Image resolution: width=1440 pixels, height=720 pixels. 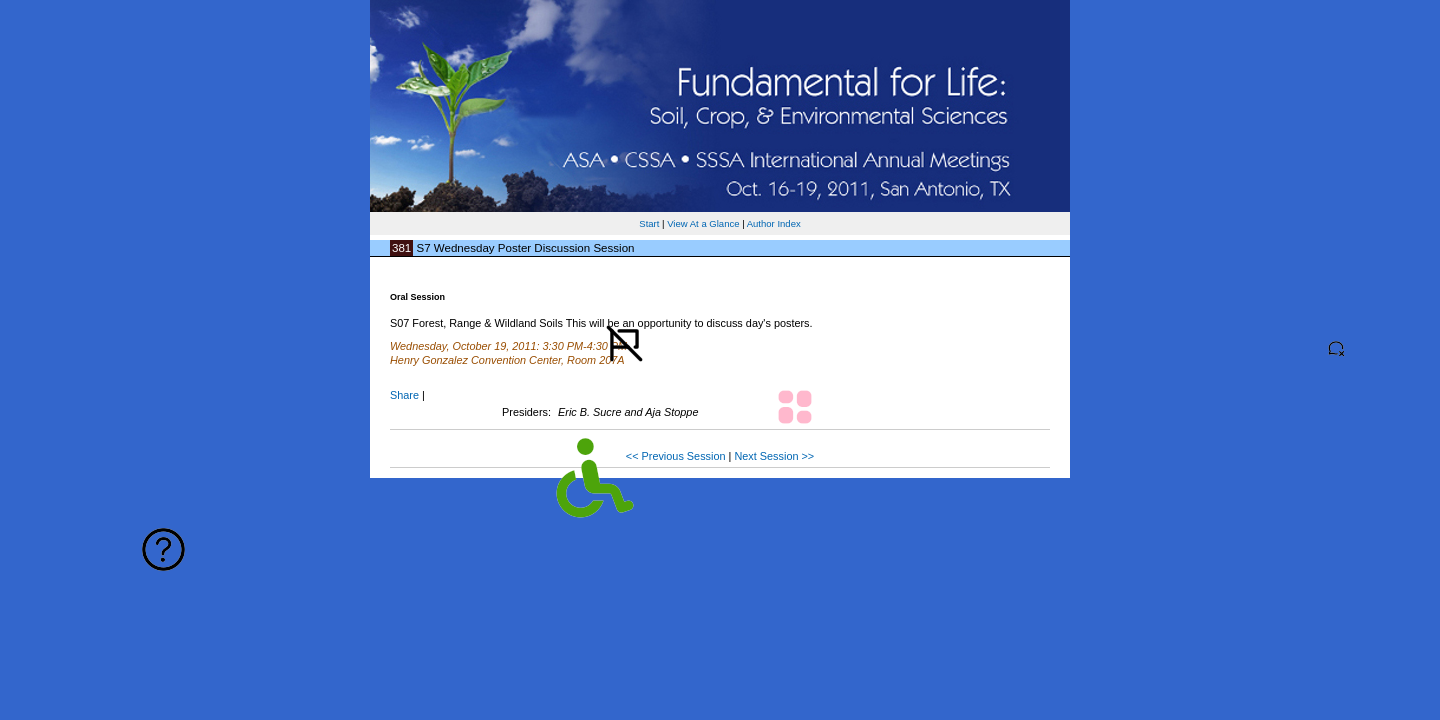 What do you see at coordinates (163, 549) in the screenshot?
I see `access help or support information` at bounding box center [163, 549].